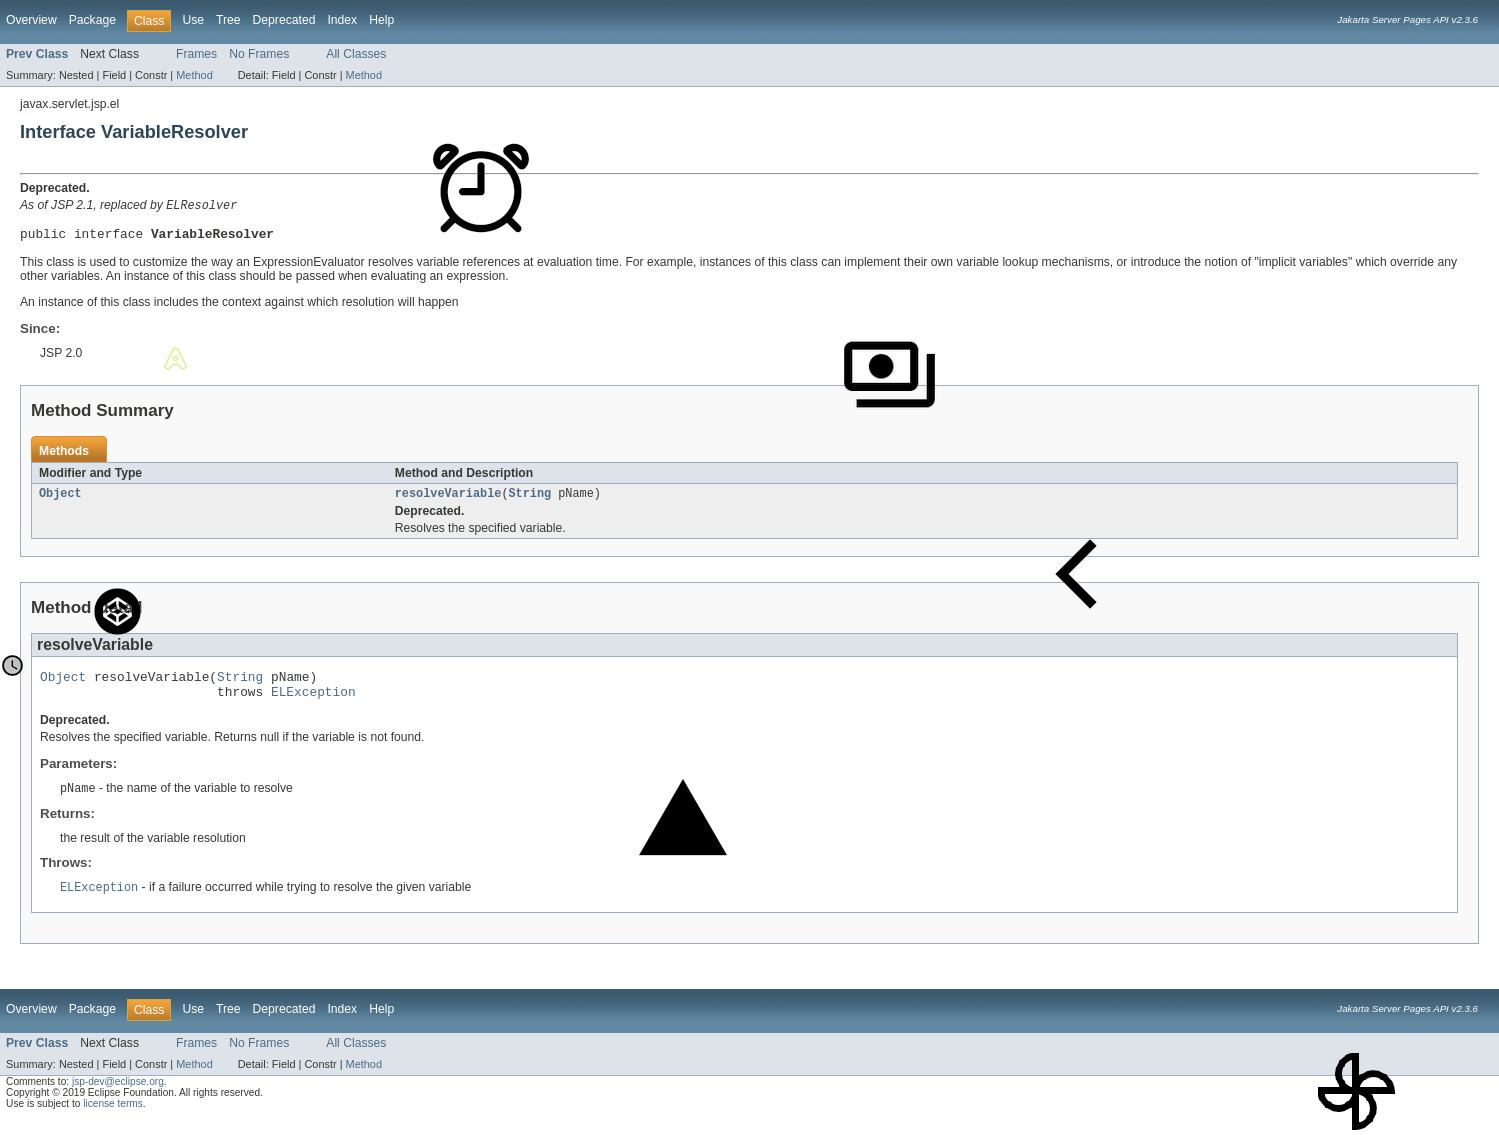  I want to click on view time or clock settings, so click(12, 665).